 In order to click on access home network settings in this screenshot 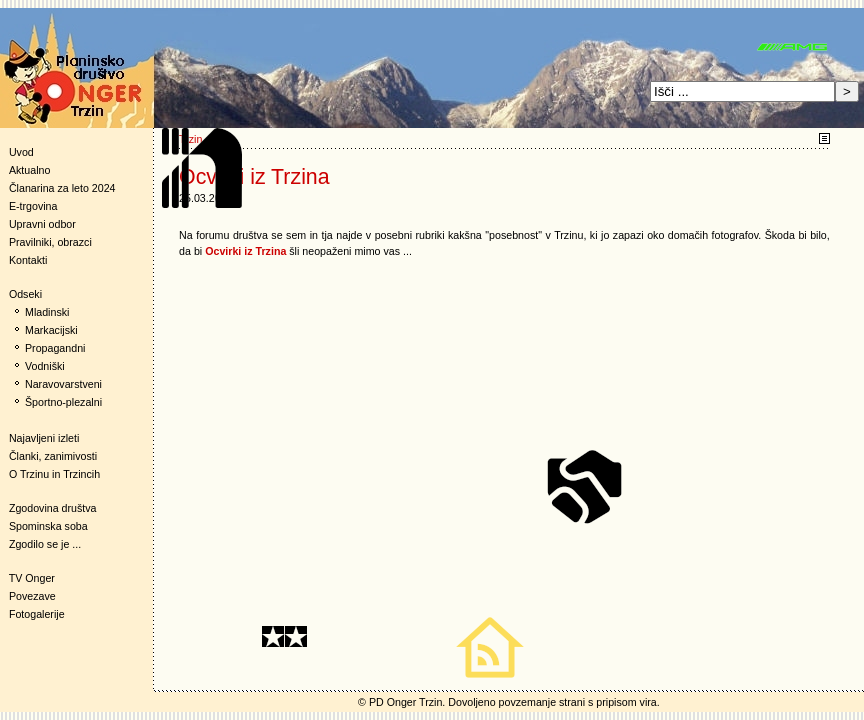, I will do `click(490, 650)`.